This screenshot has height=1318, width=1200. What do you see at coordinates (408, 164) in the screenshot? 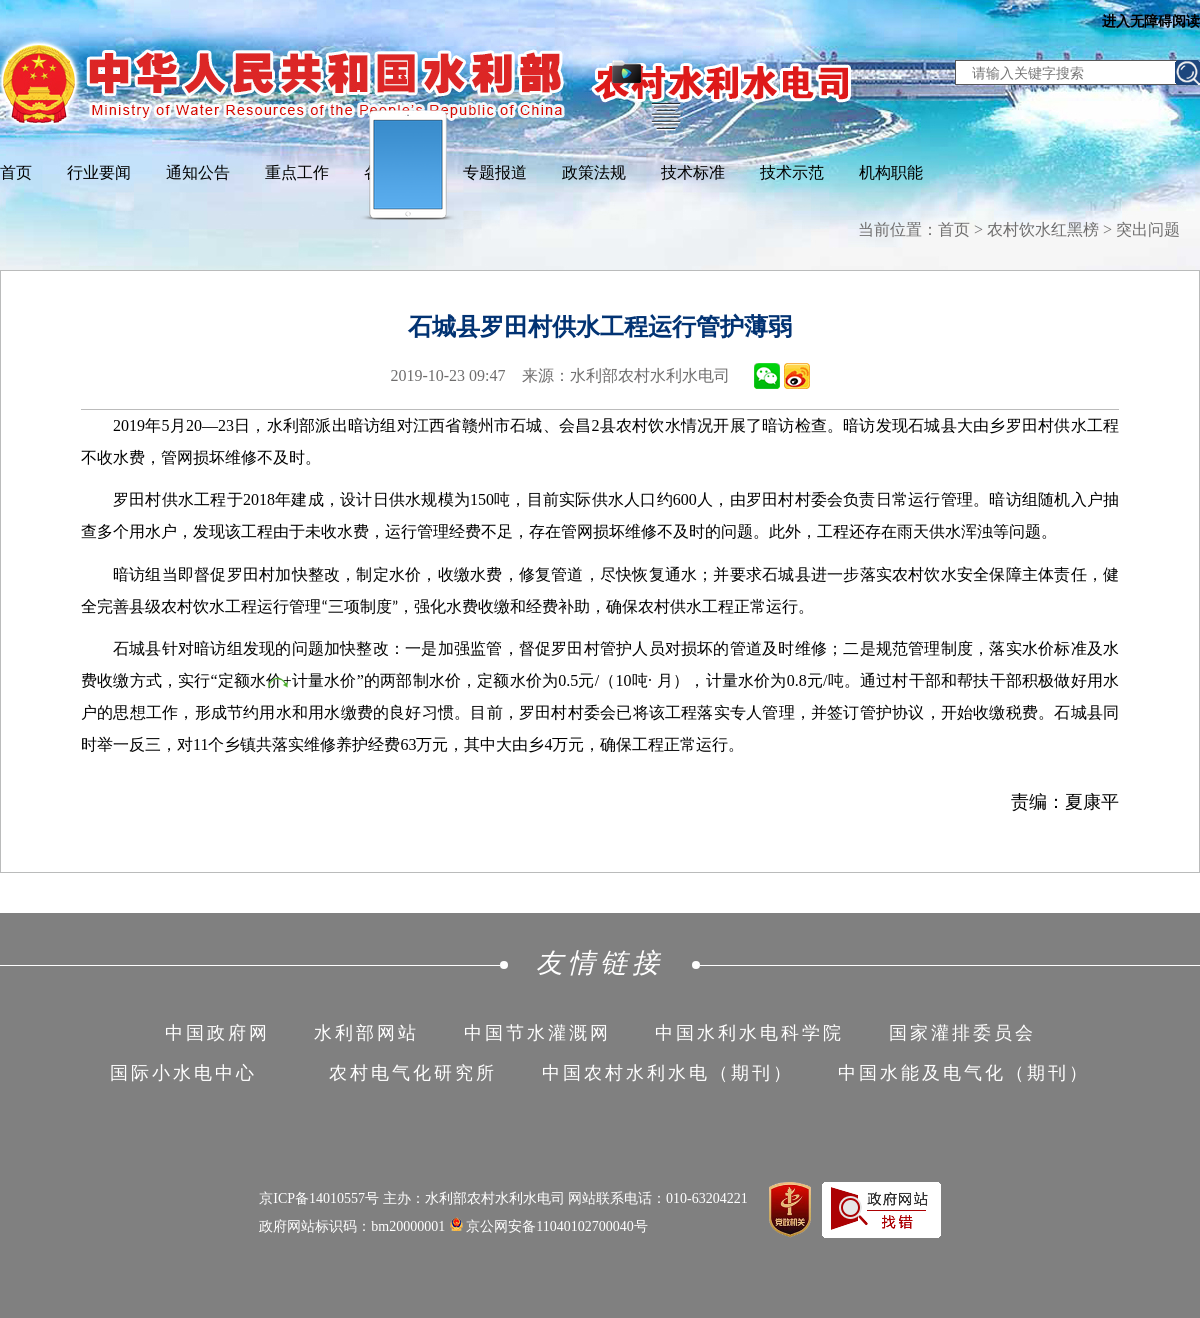
I see `iPad with cellular connectivity` at bounding box center [408, 164].